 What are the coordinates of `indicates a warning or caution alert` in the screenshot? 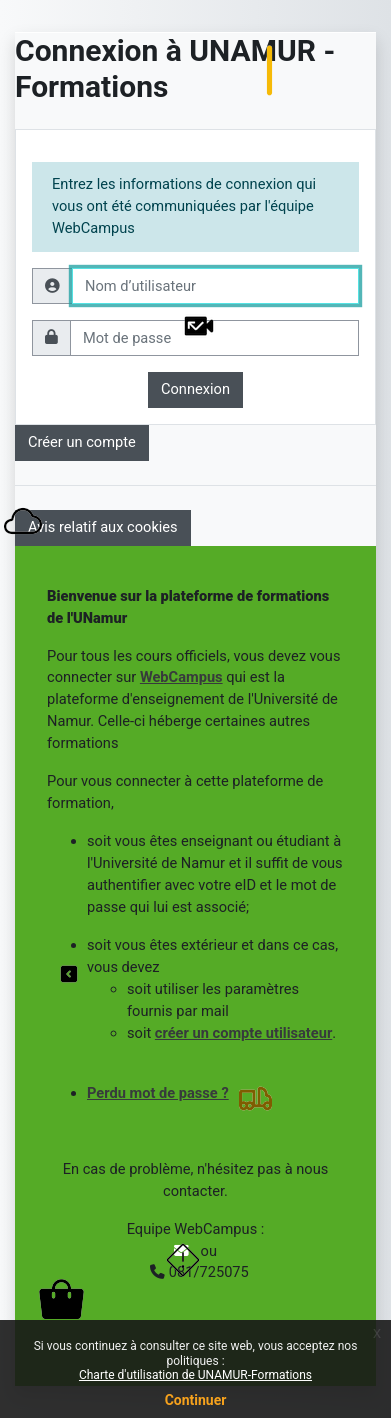 It's located at (183, 1260).